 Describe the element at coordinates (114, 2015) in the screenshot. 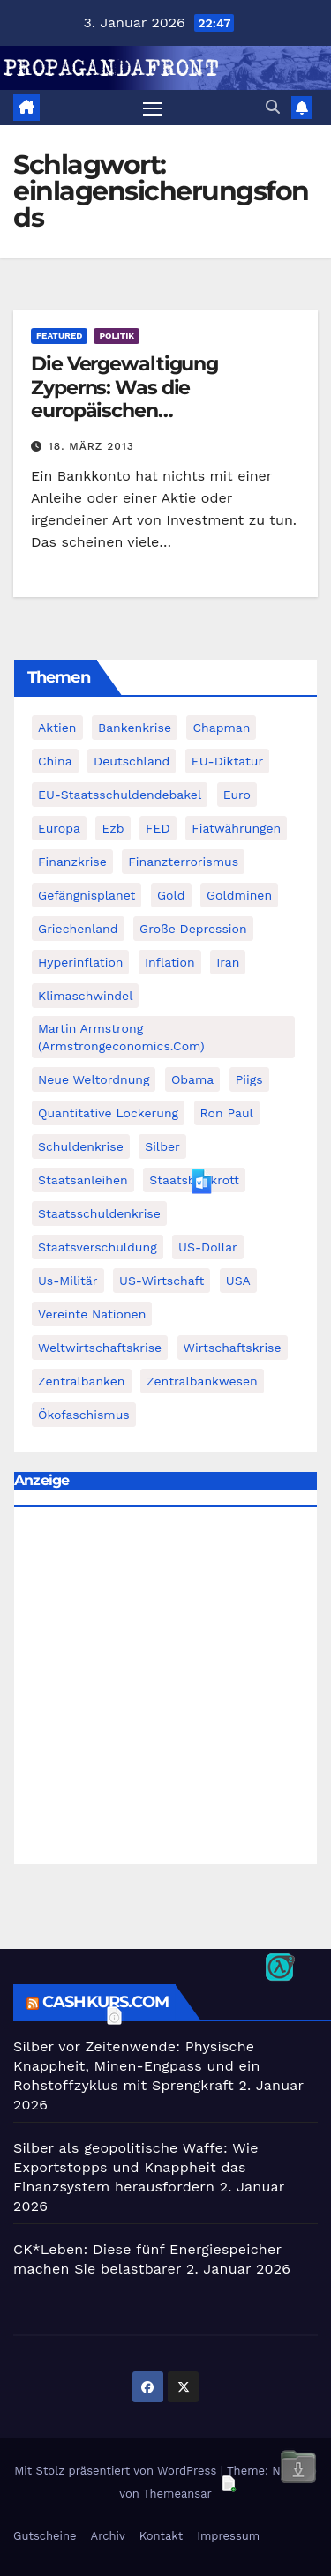

I see `a readme or documentation file` at that location.